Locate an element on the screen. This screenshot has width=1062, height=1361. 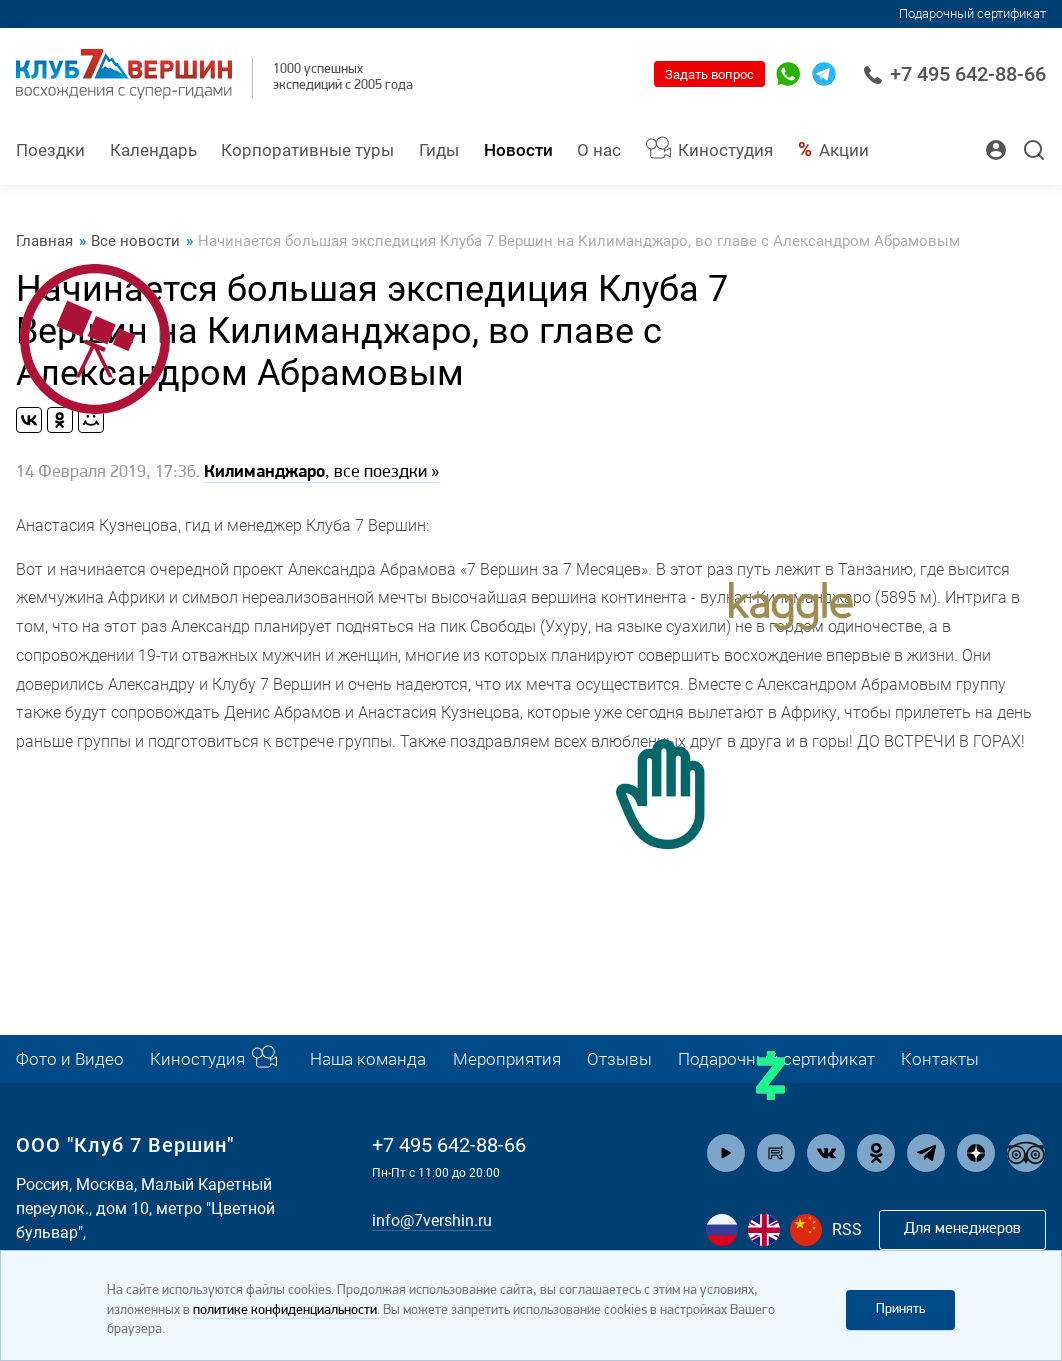
send money with zelle is located at coordinates (770, 1075).